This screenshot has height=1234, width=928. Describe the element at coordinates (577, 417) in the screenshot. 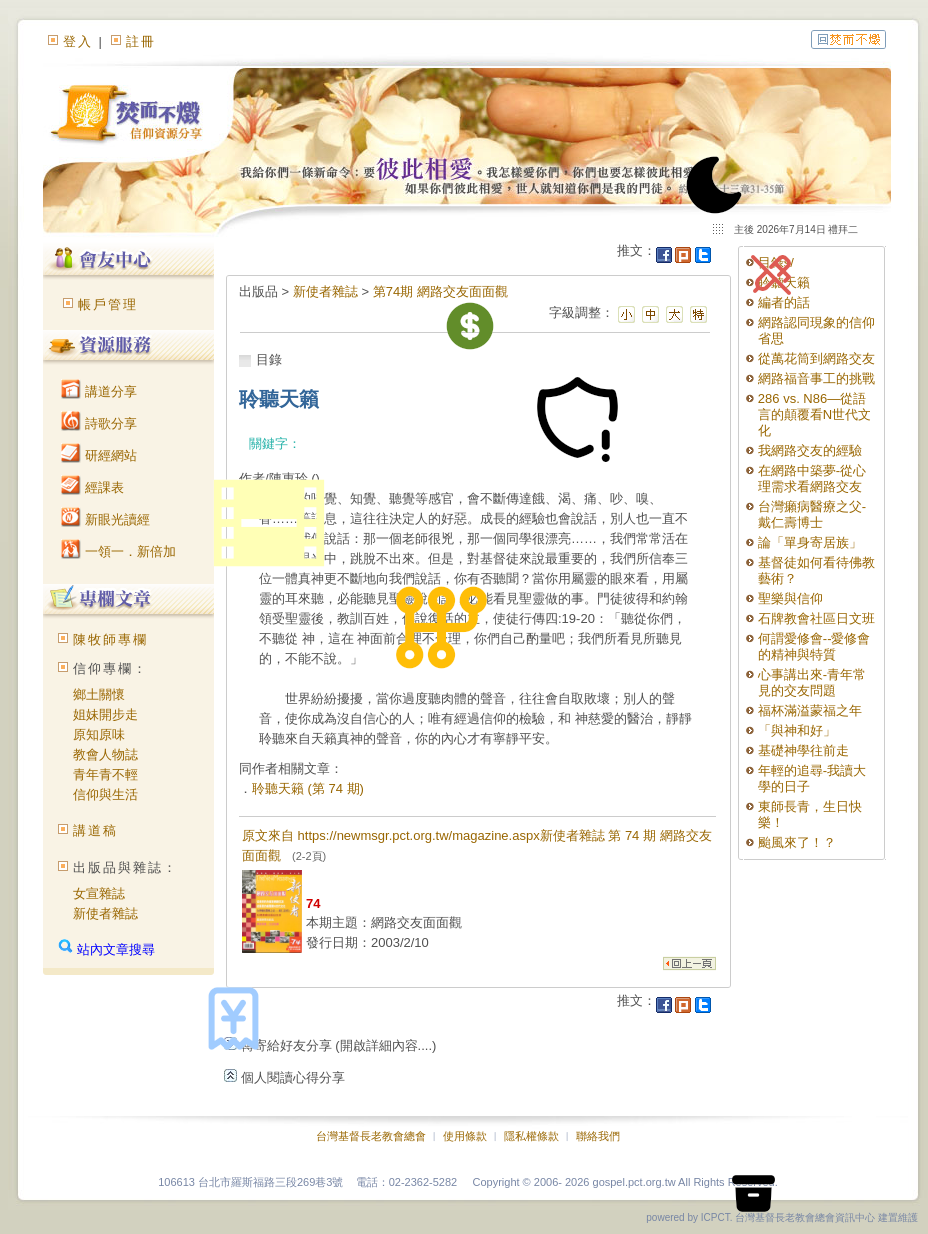

I see `security warning or alert detected` at that location.